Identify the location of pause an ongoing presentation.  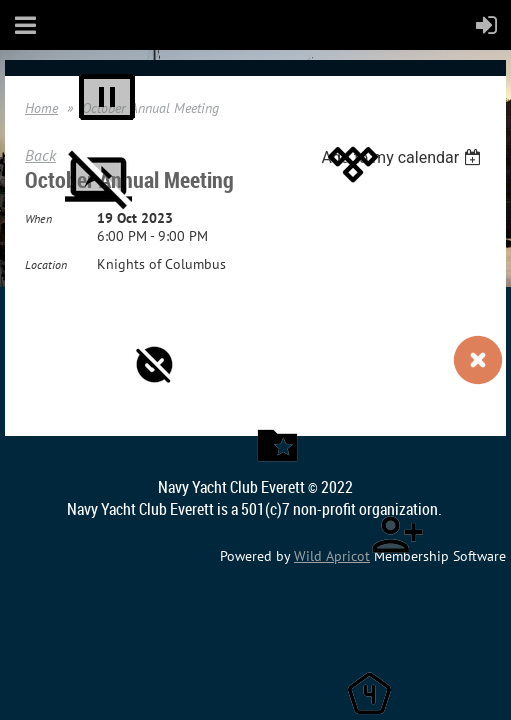
(107, 97).